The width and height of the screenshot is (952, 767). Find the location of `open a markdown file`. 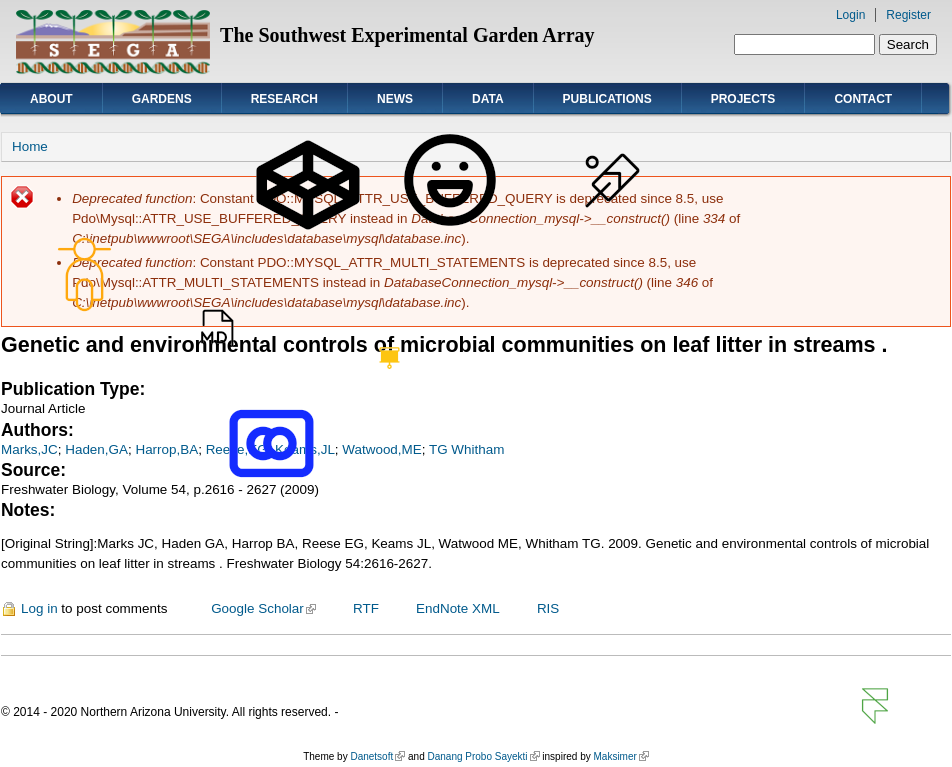

open a markdown file is located at coordinates (218, 328).